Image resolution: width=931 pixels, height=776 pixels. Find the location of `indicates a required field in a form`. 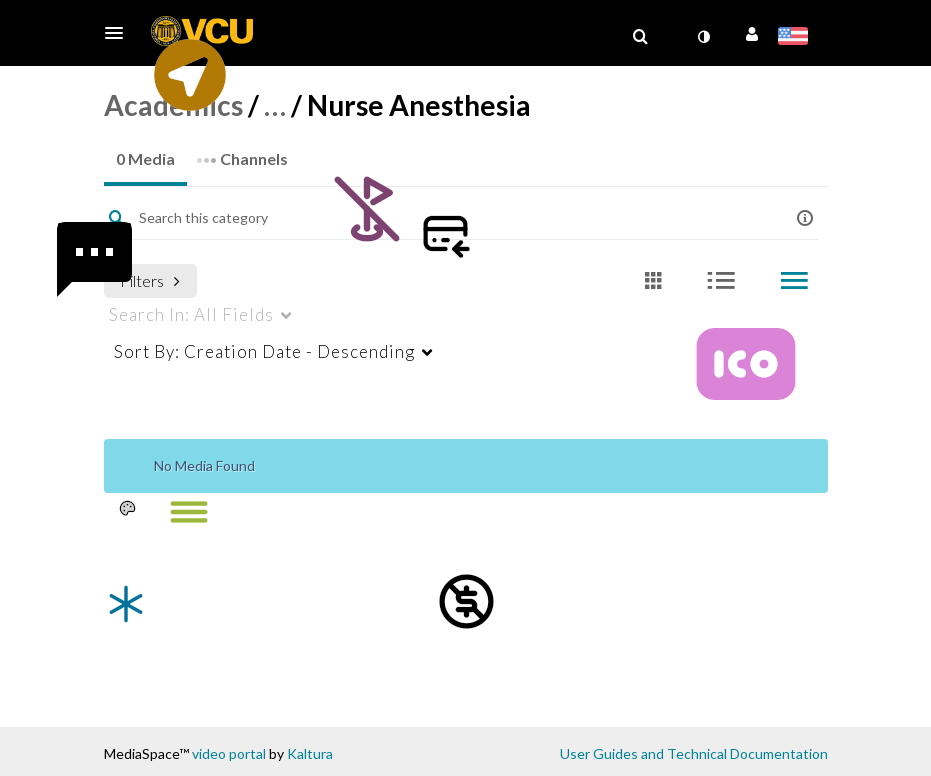

indicates a required field in a form is located at coordinates (126, 604).